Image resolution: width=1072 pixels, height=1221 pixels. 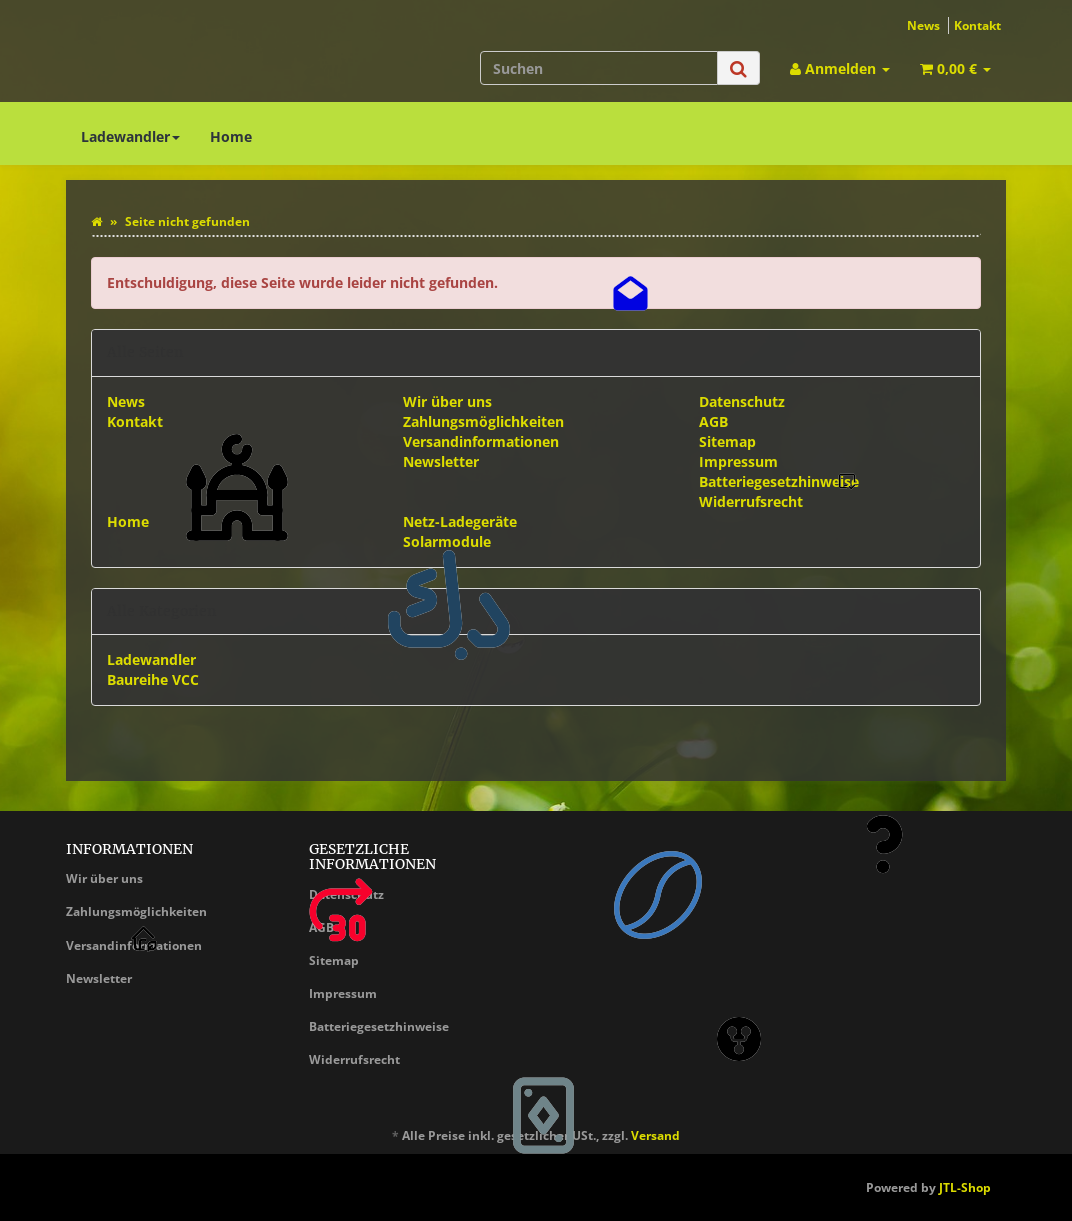 What do you see at coordinates (543, 1115) in the screenshot?
I see `open card game or play cards` at bounding box center [543, 1115].